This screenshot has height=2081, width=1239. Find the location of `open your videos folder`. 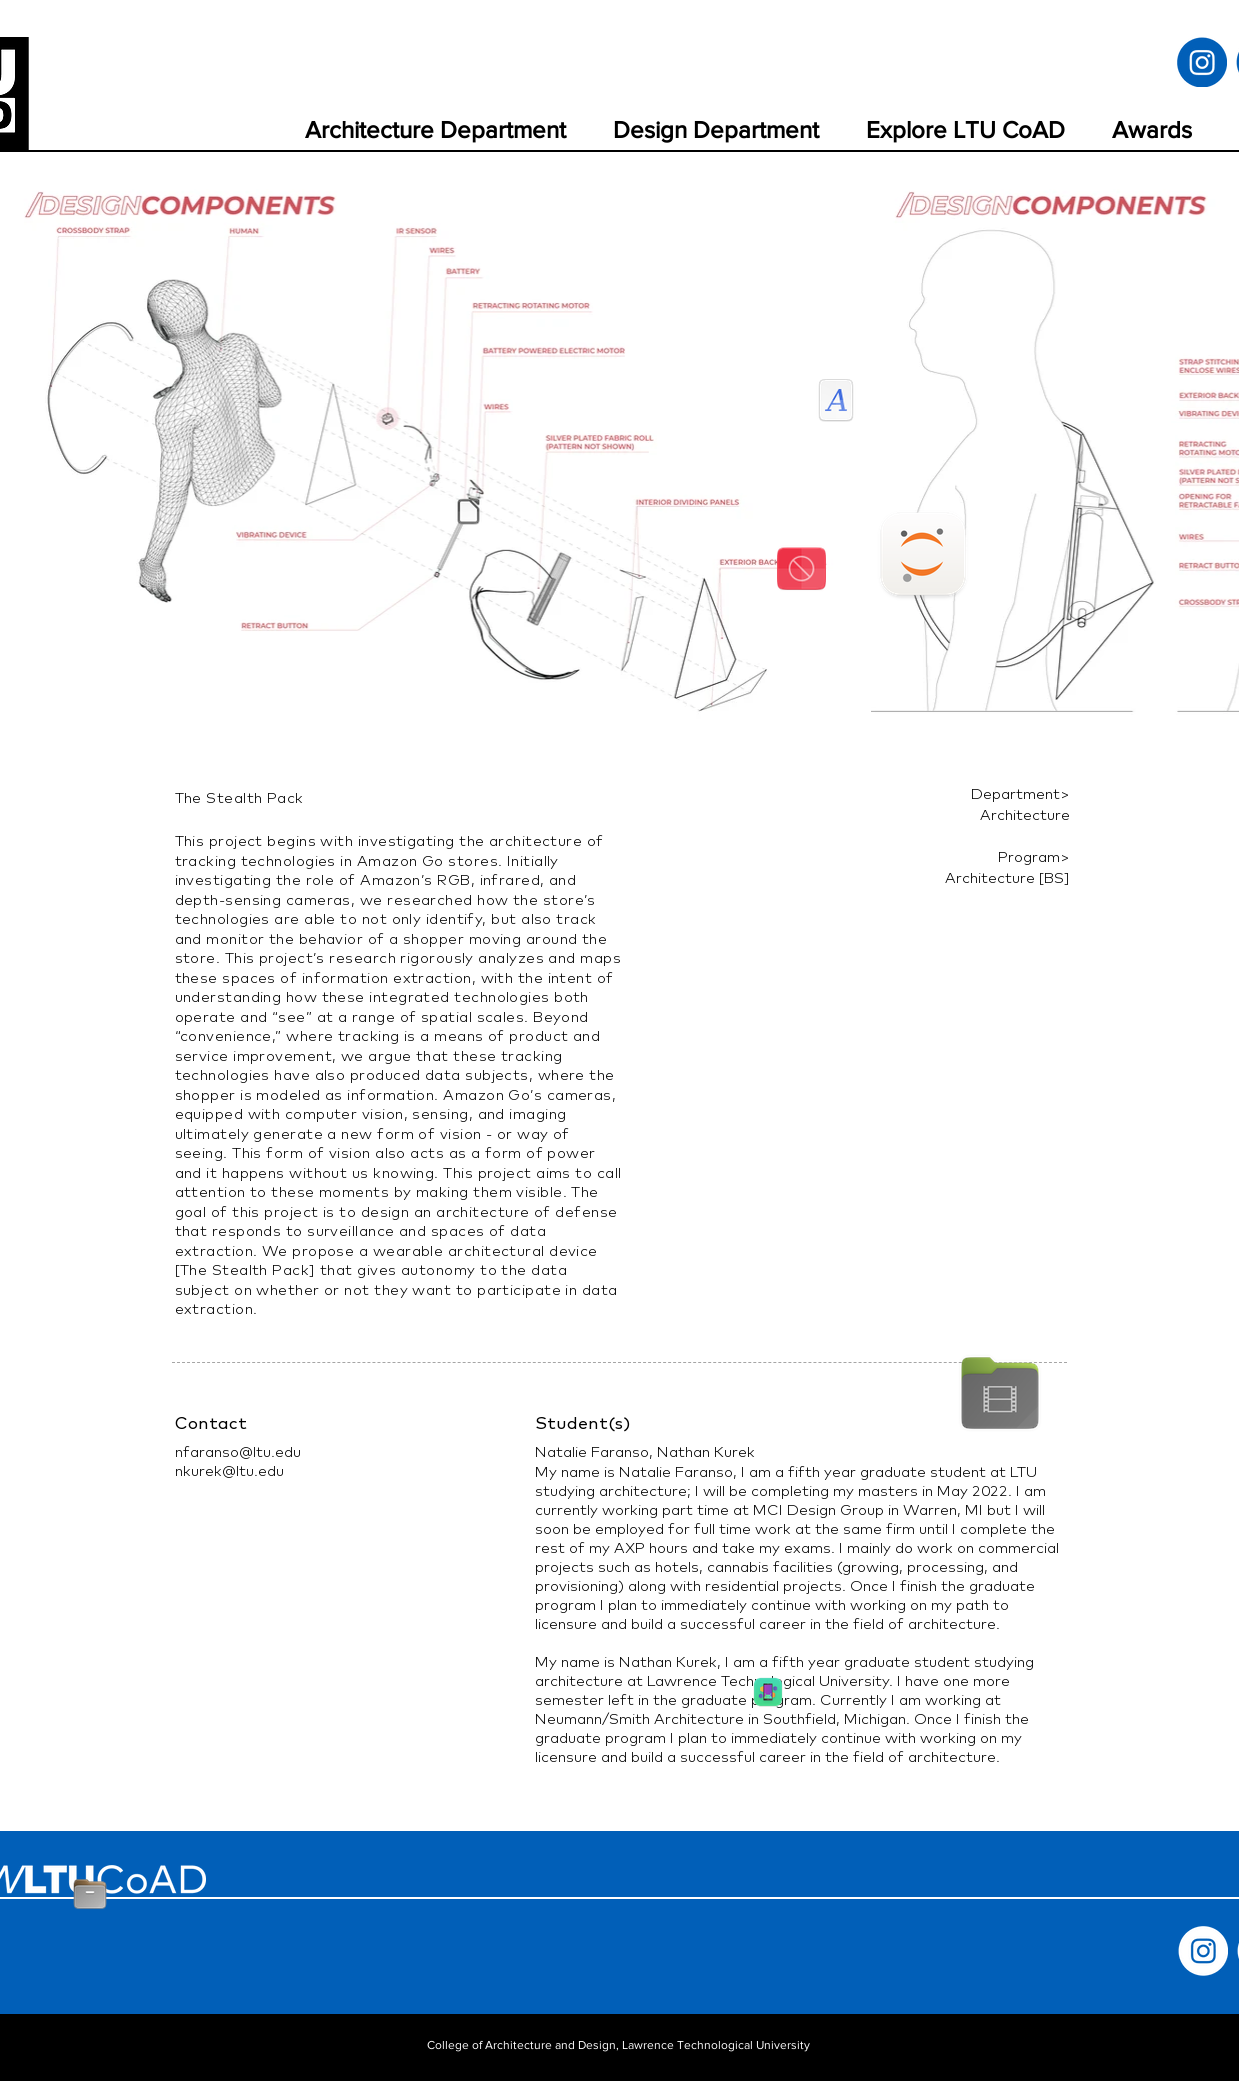

open your videos folder is located at coordinates (1000, 1393).